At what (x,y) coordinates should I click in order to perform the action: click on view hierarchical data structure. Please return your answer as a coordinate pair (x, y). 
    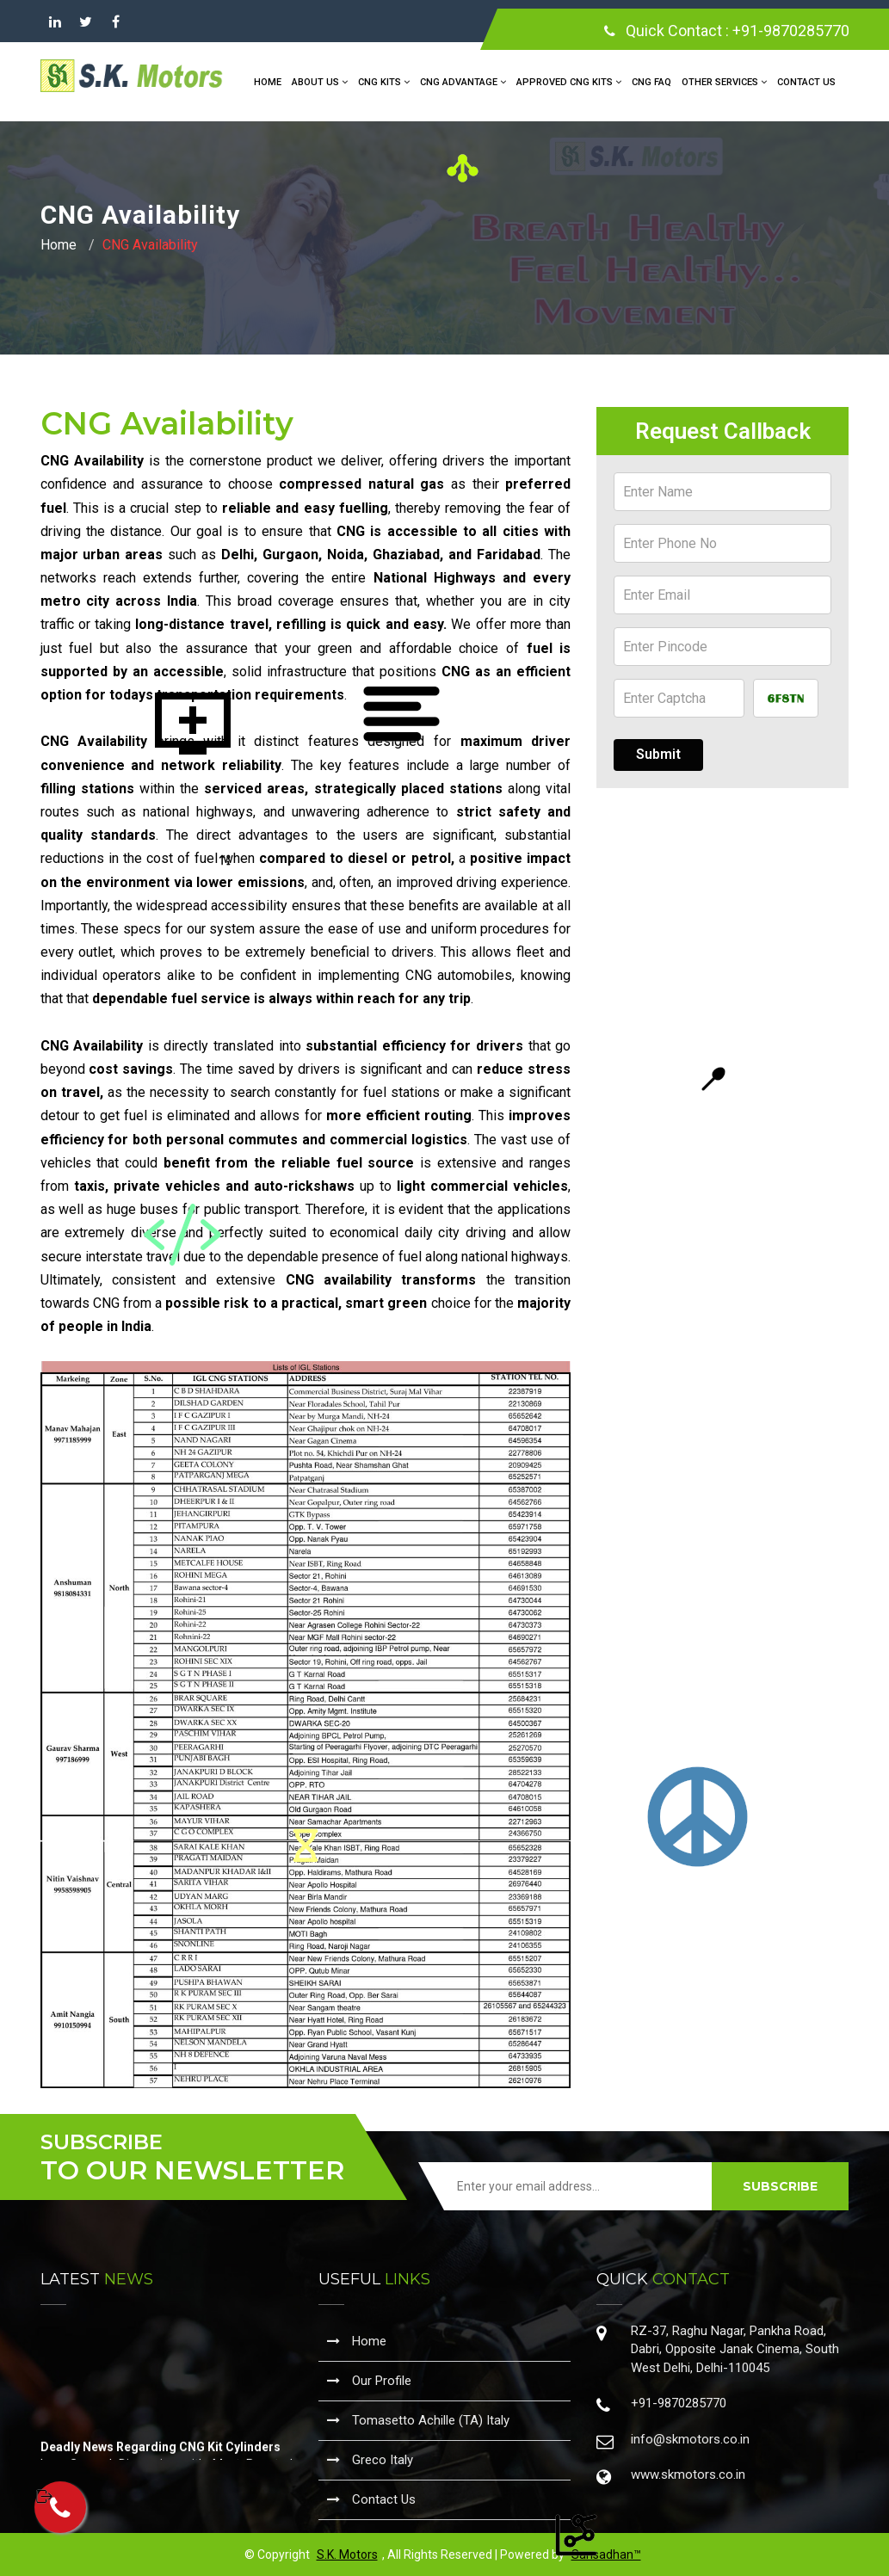
    Looking at the image, I should click on (462, 168).